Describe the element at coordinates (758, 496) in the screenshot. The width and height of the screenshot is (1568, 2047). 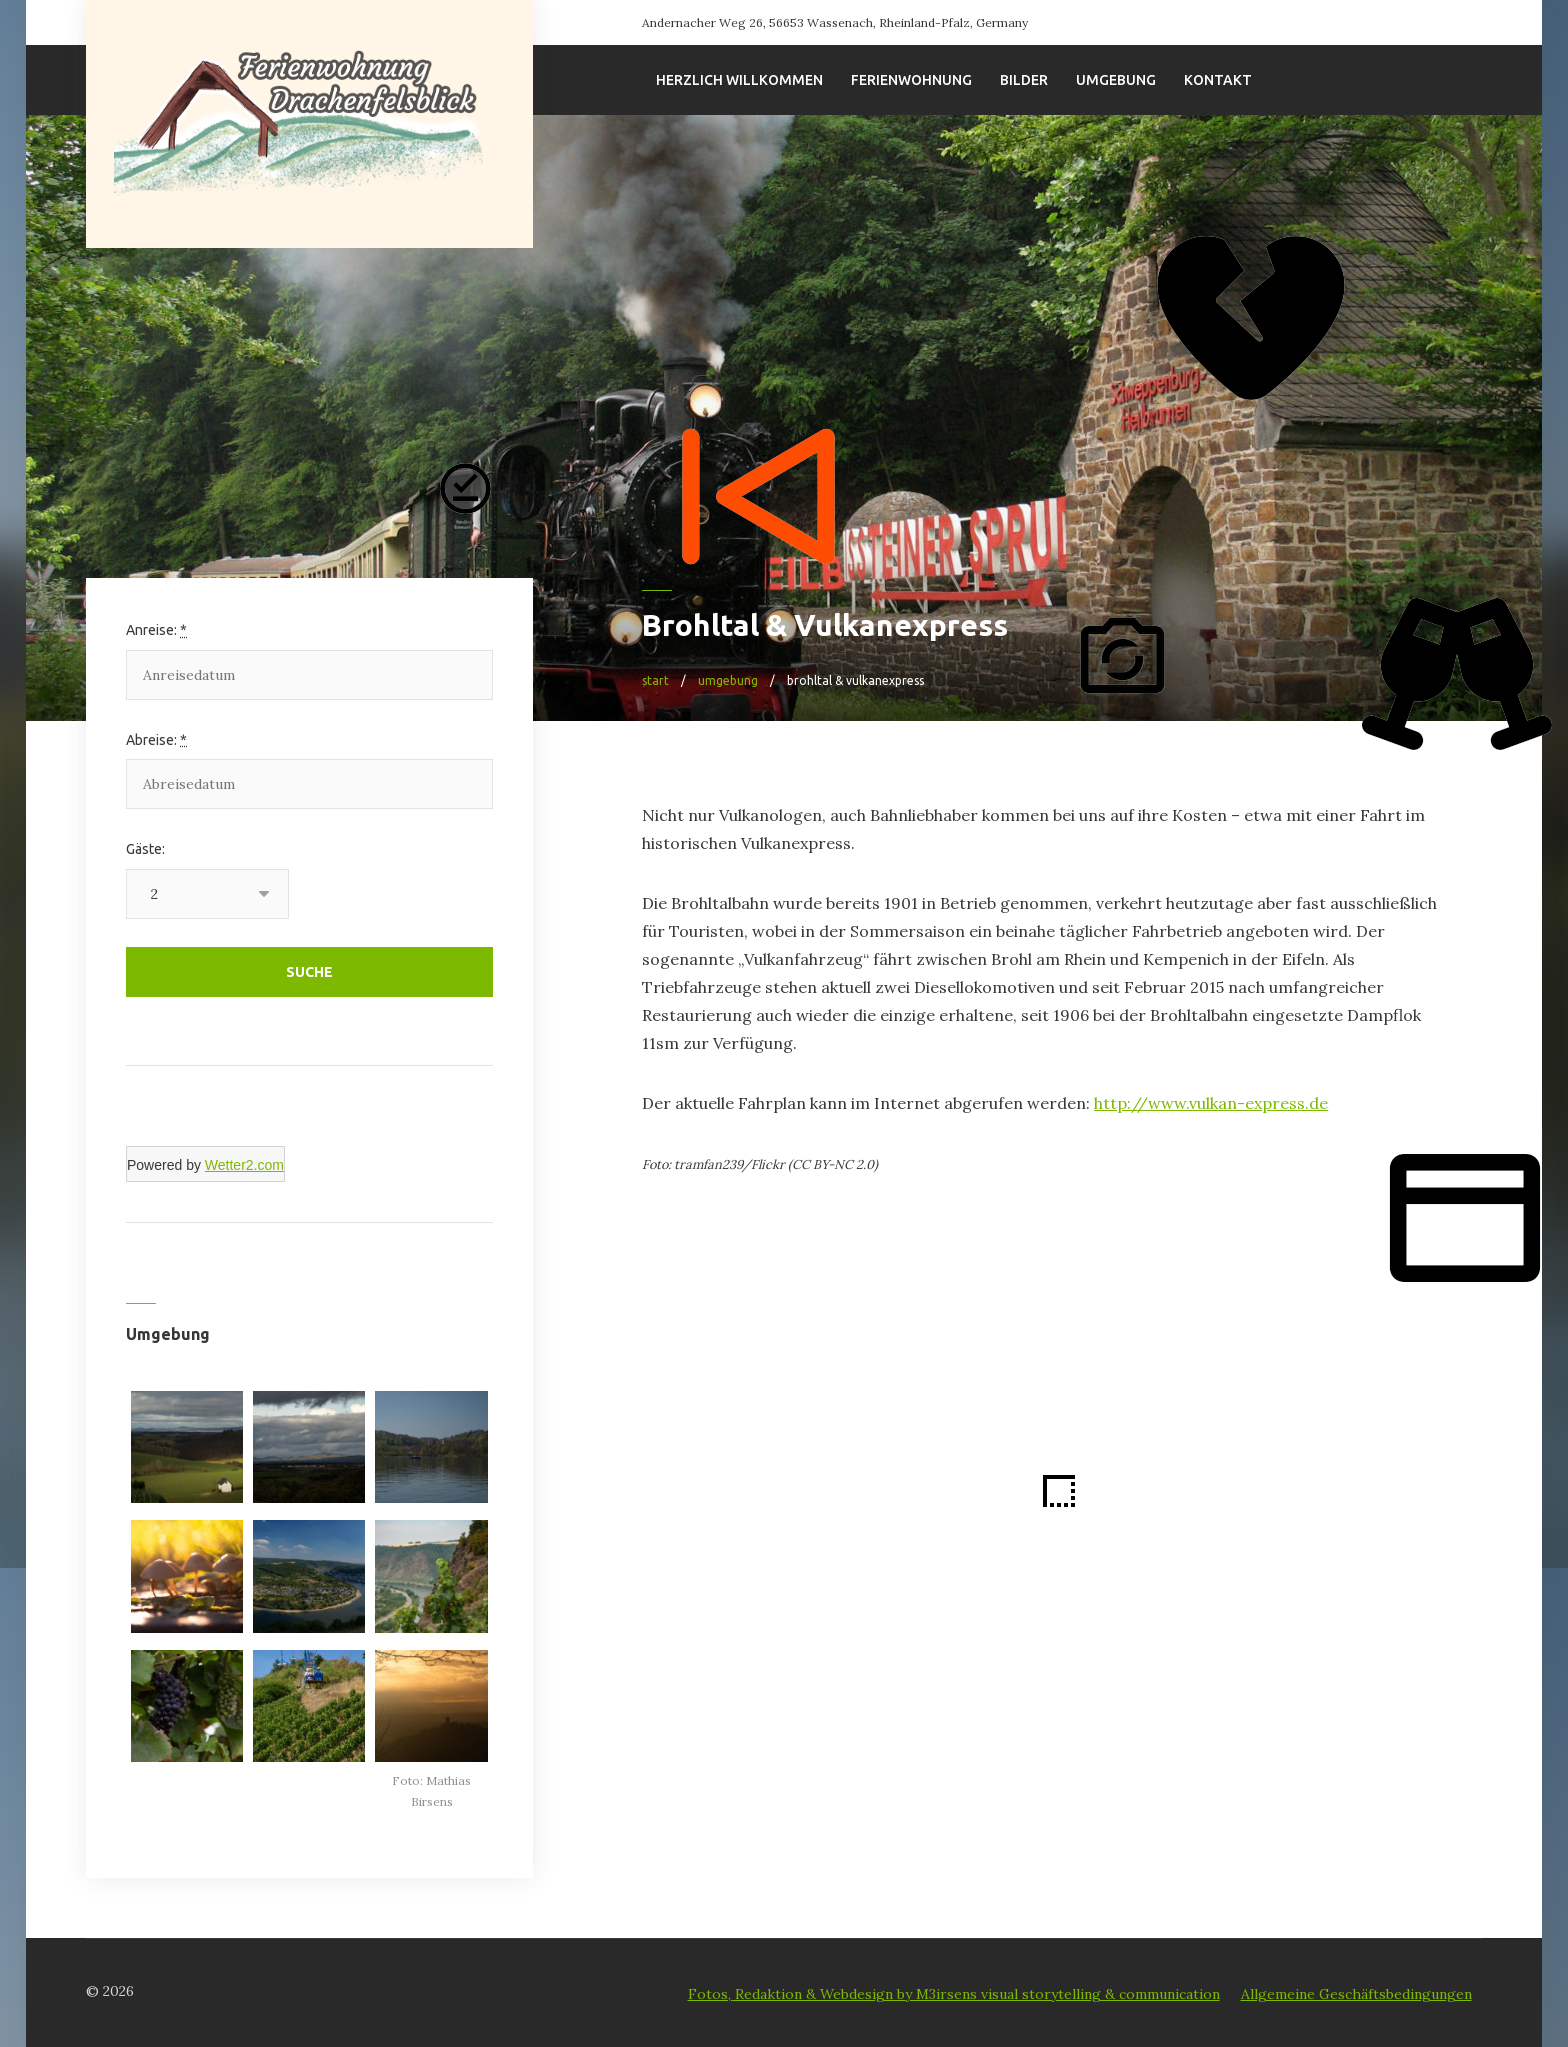
I see `skip to previous track` at that location.